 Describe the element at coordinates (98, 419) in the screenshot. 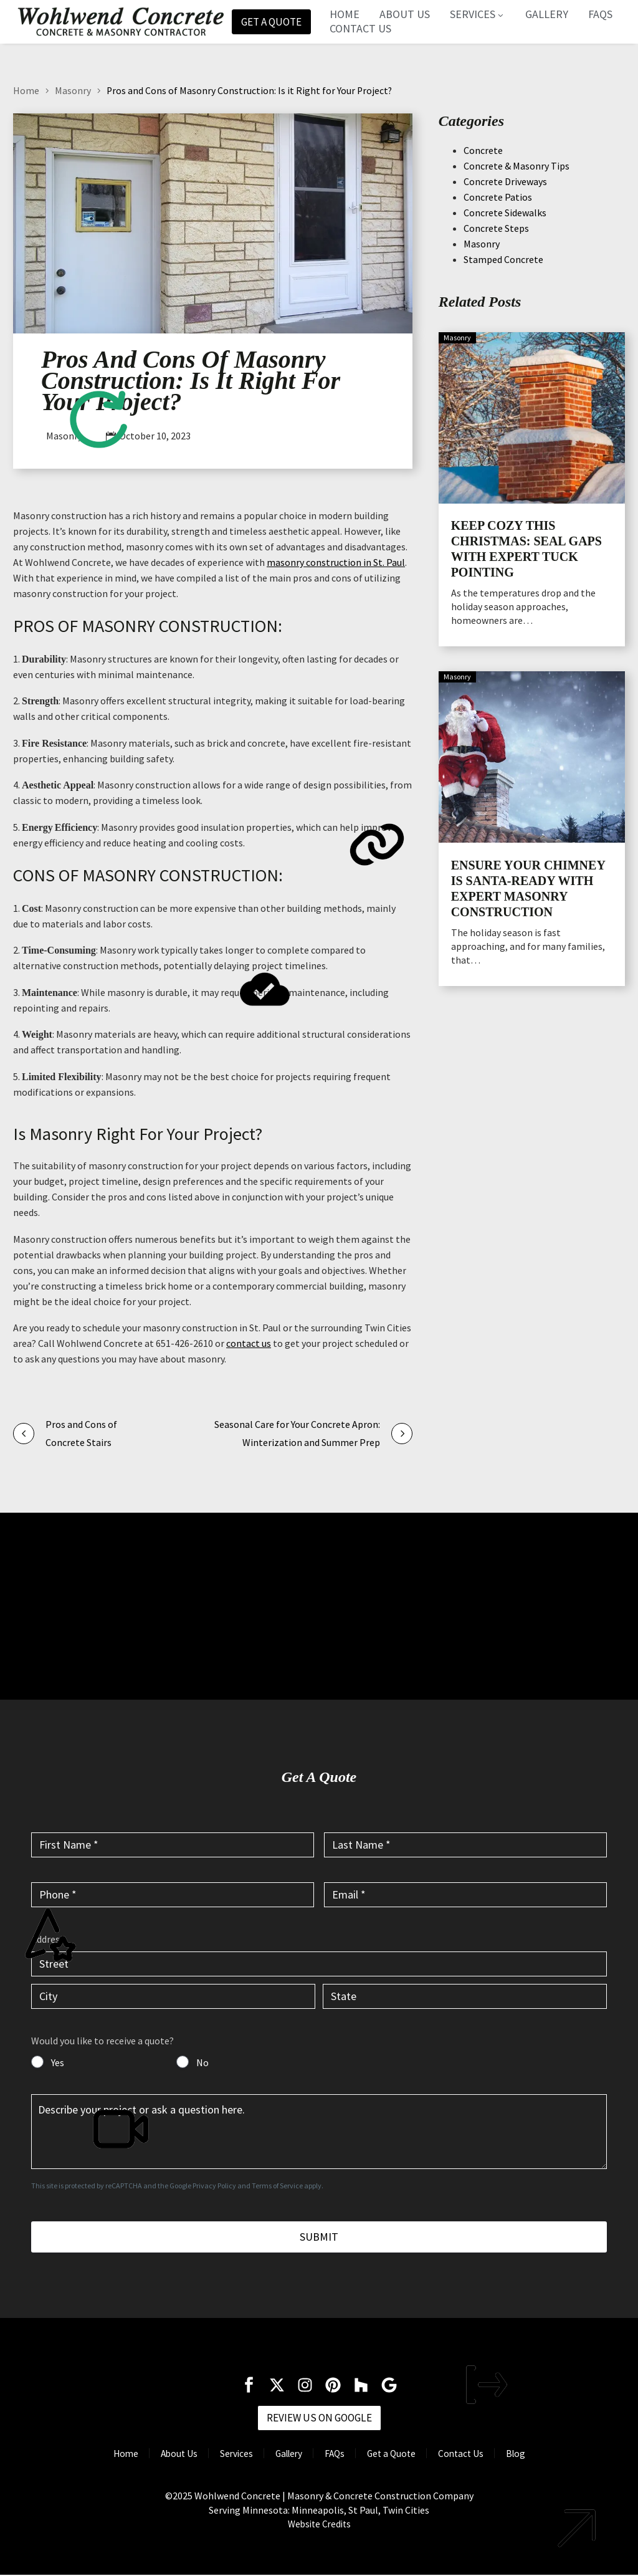

I see `refresh or reload the current page` at that location.